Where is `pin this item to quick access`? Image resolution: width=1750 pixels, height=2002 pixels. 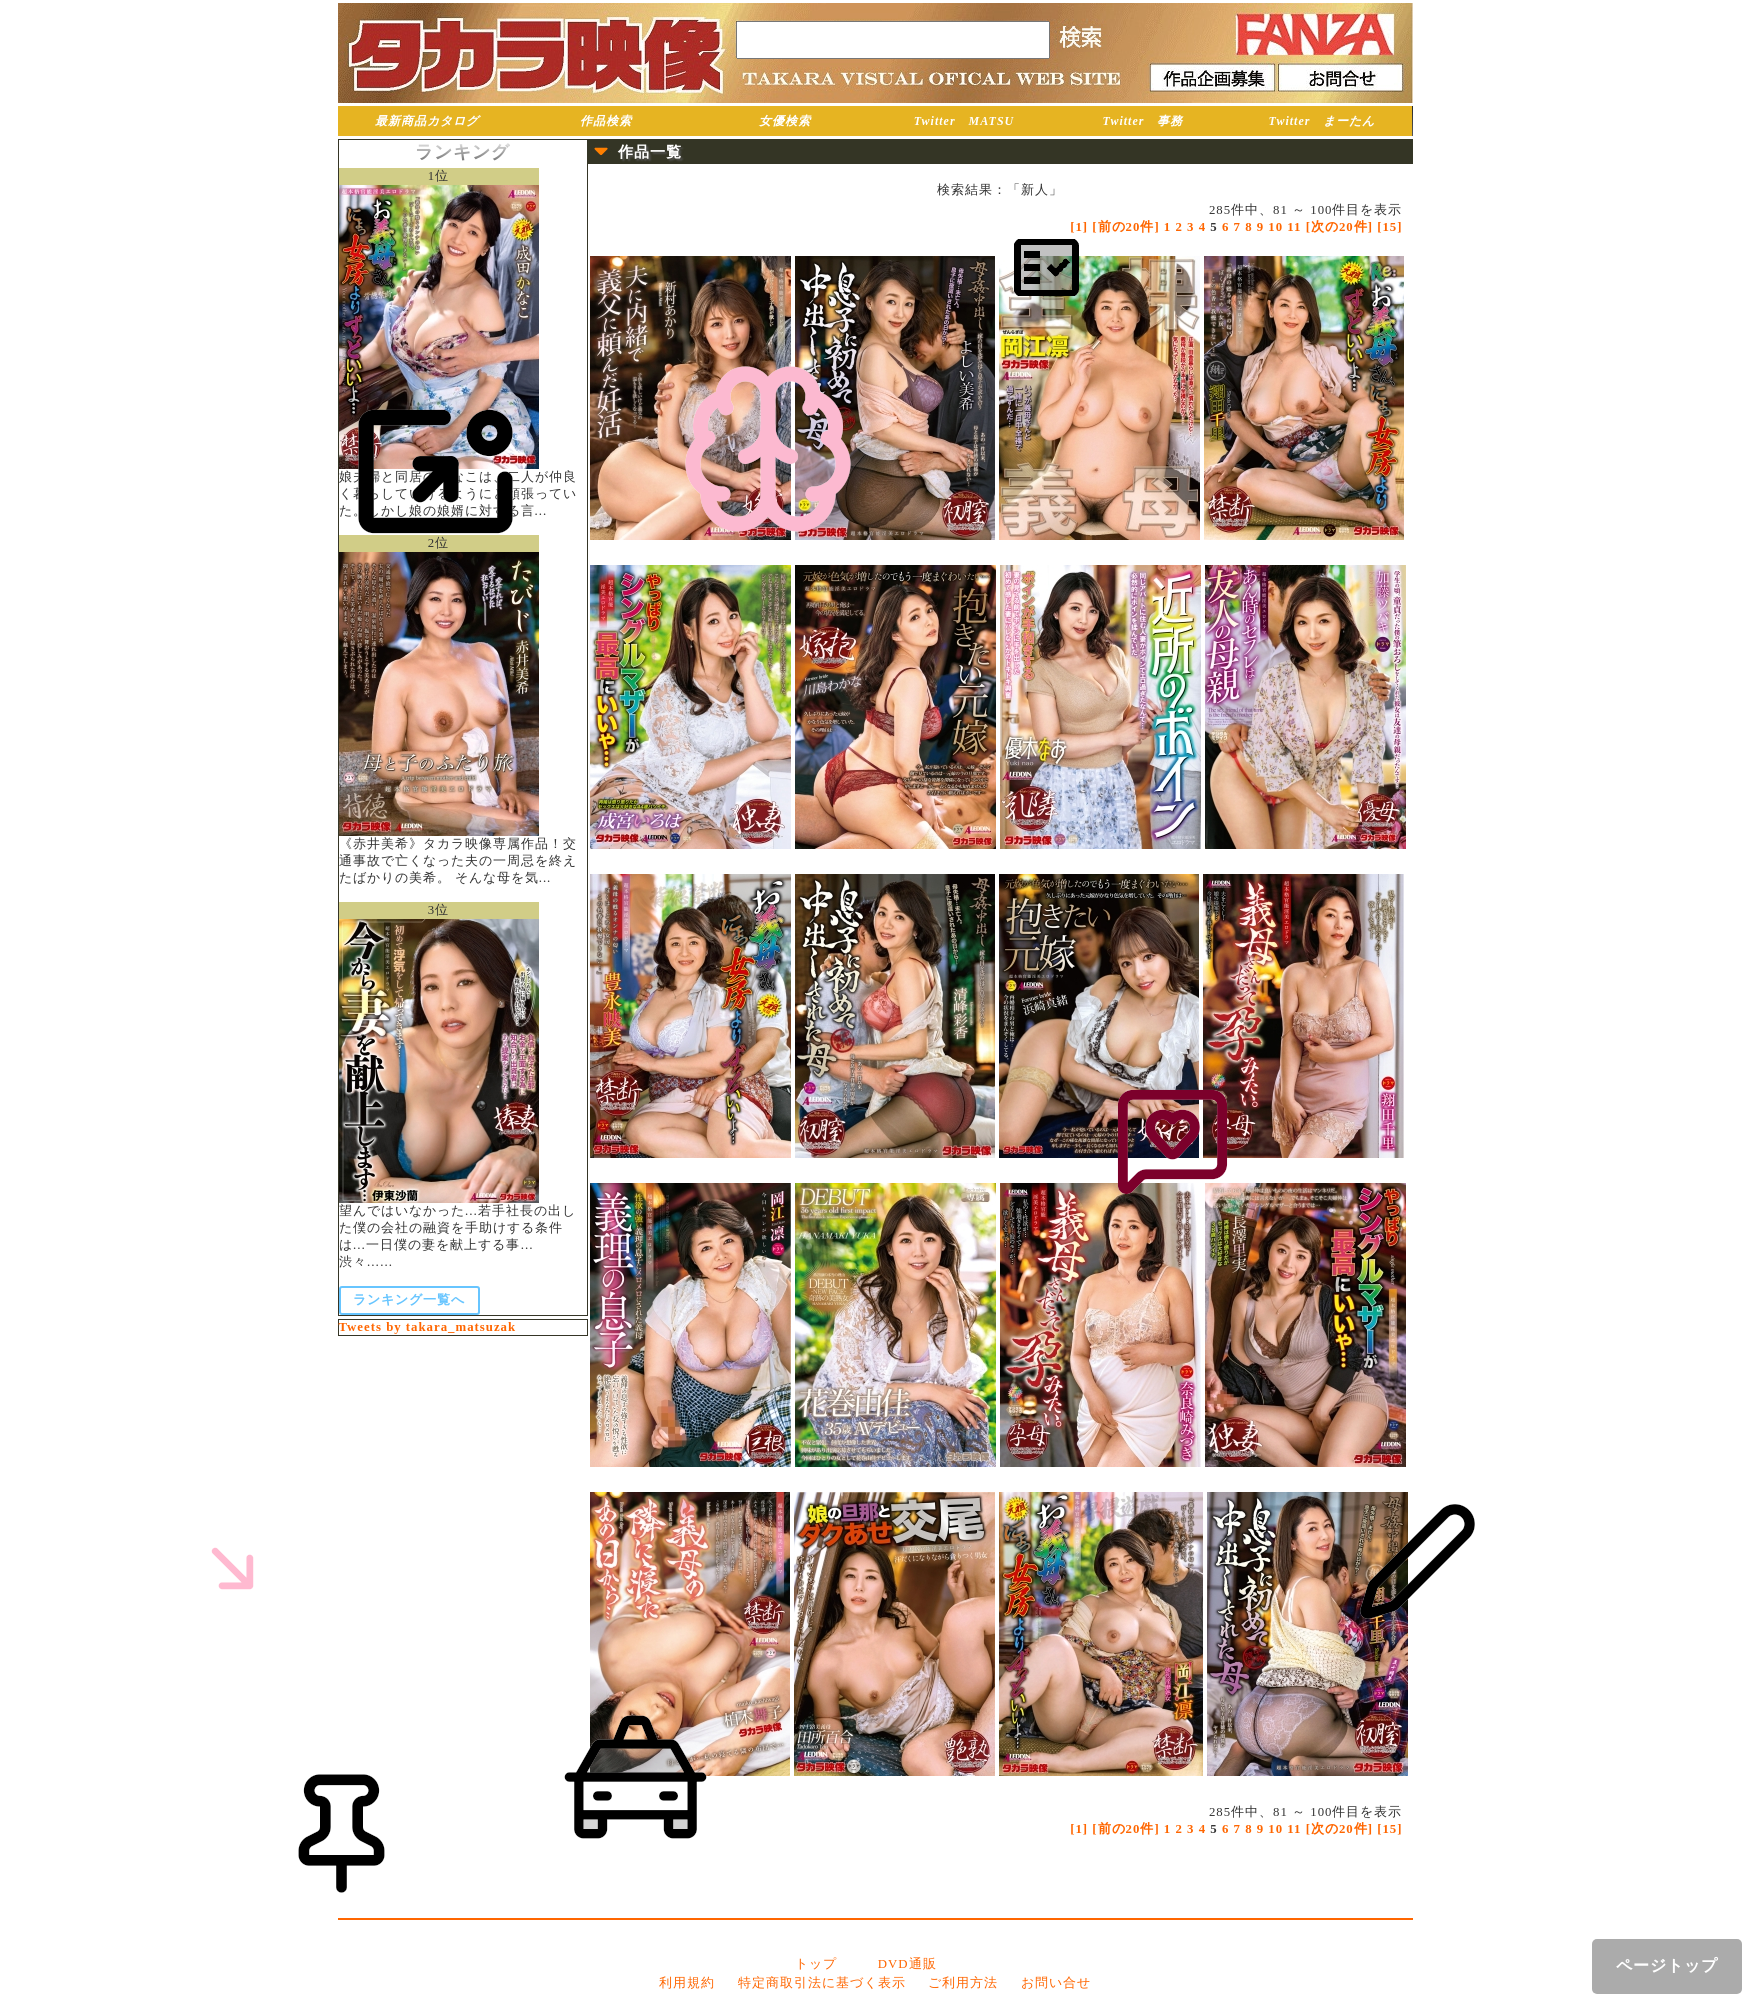
pin this item to quick access is located at coordinates (435, 471).